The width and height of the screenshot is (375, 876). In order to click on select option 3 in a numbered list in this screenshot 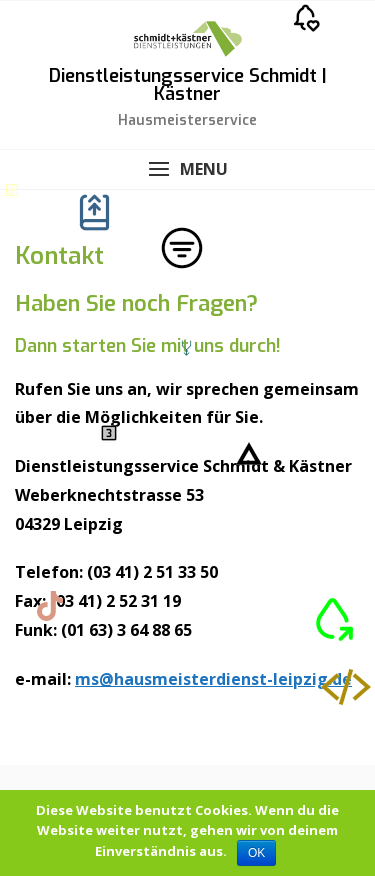, I will do `click(109, 433)`.